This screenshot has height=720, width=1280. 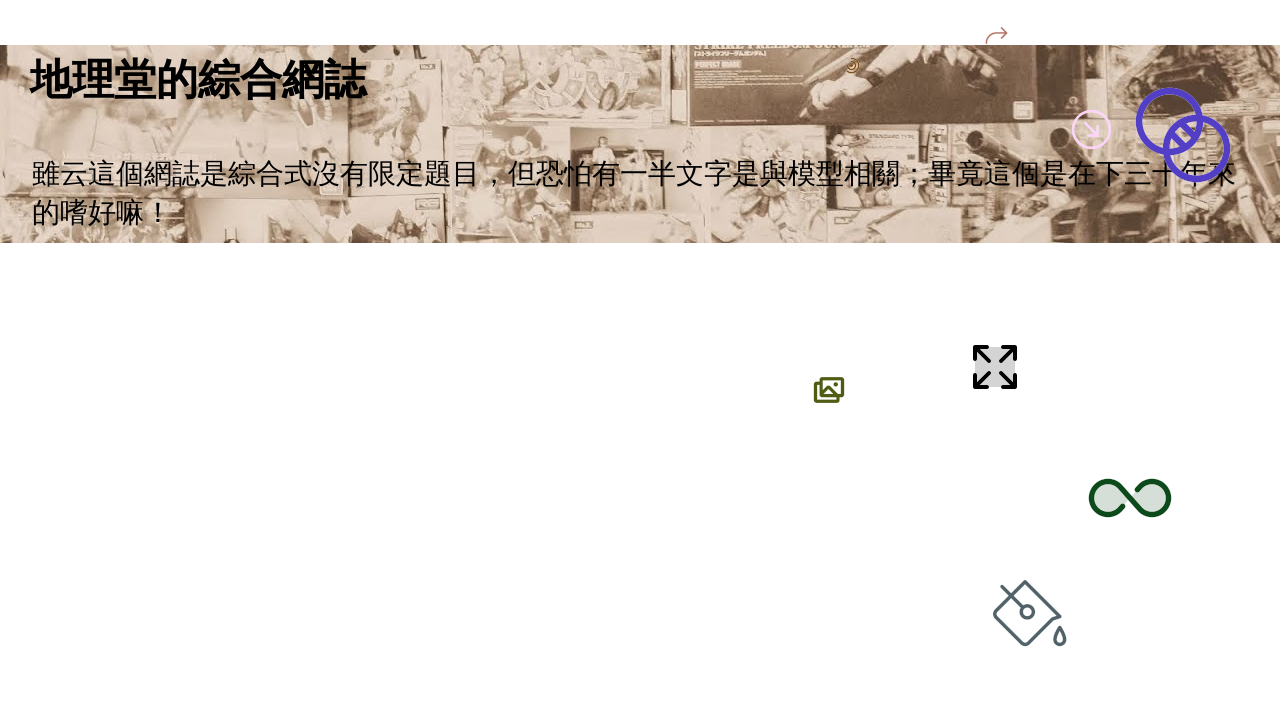 What do you see at coordinates (851, 65) in the screenshot?
I see `view circular chart or arc graph data` at bounding box center [851, 65].